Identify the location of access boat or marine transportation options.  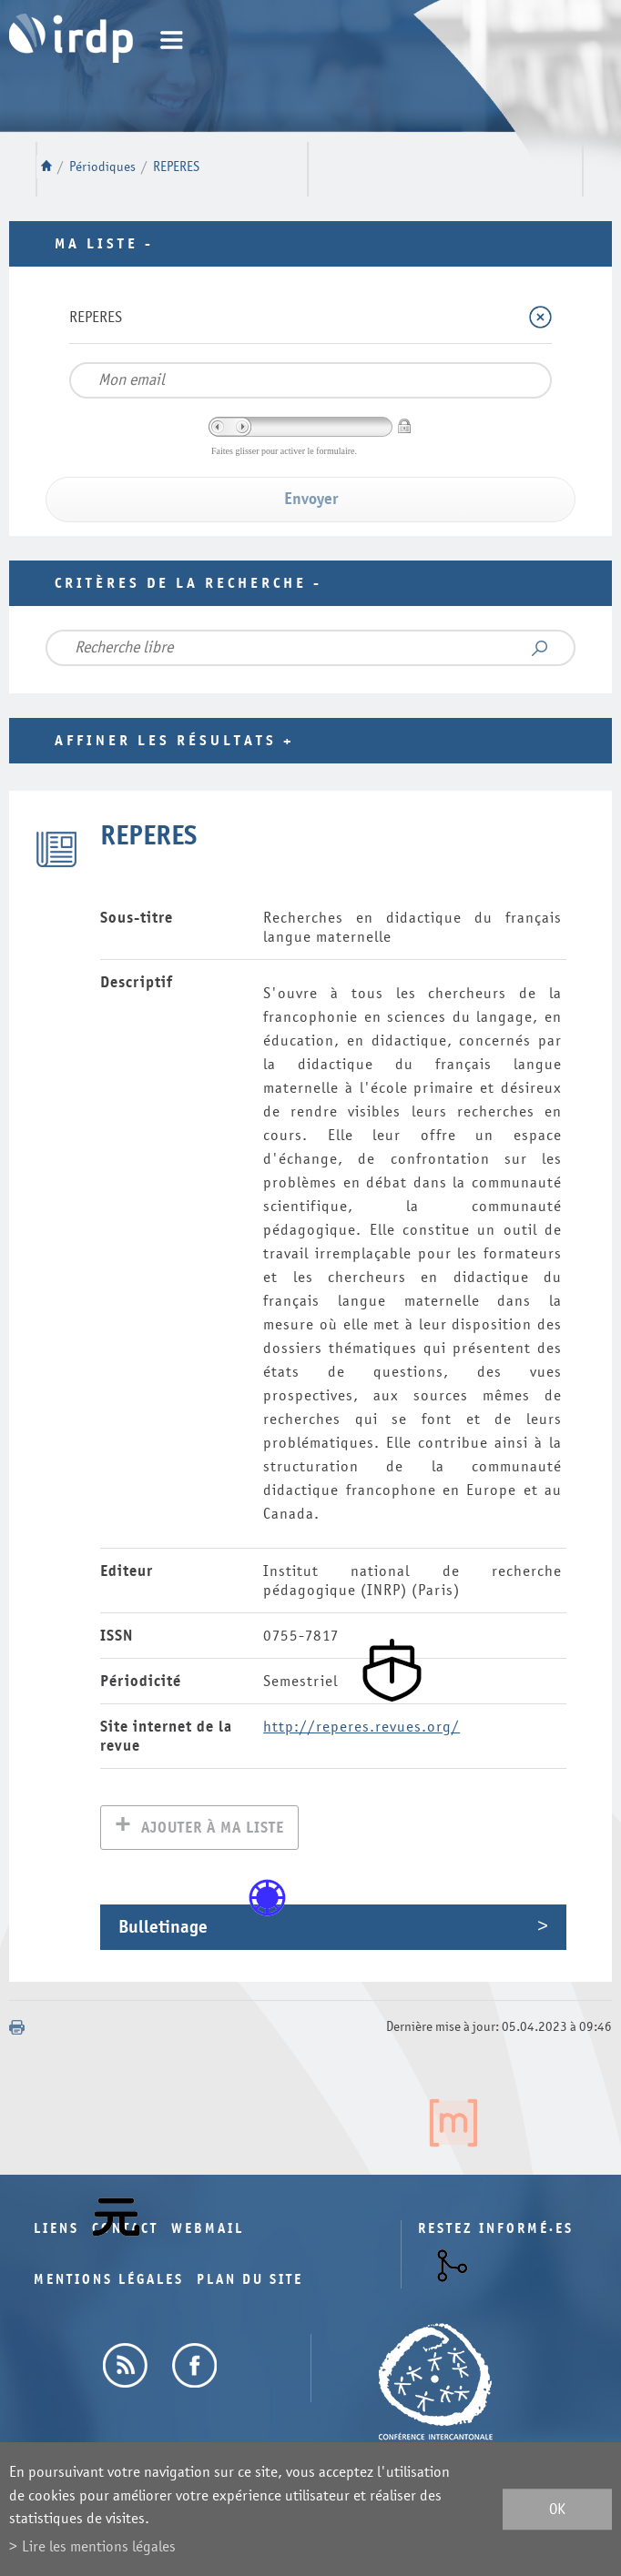
(392, 1670).